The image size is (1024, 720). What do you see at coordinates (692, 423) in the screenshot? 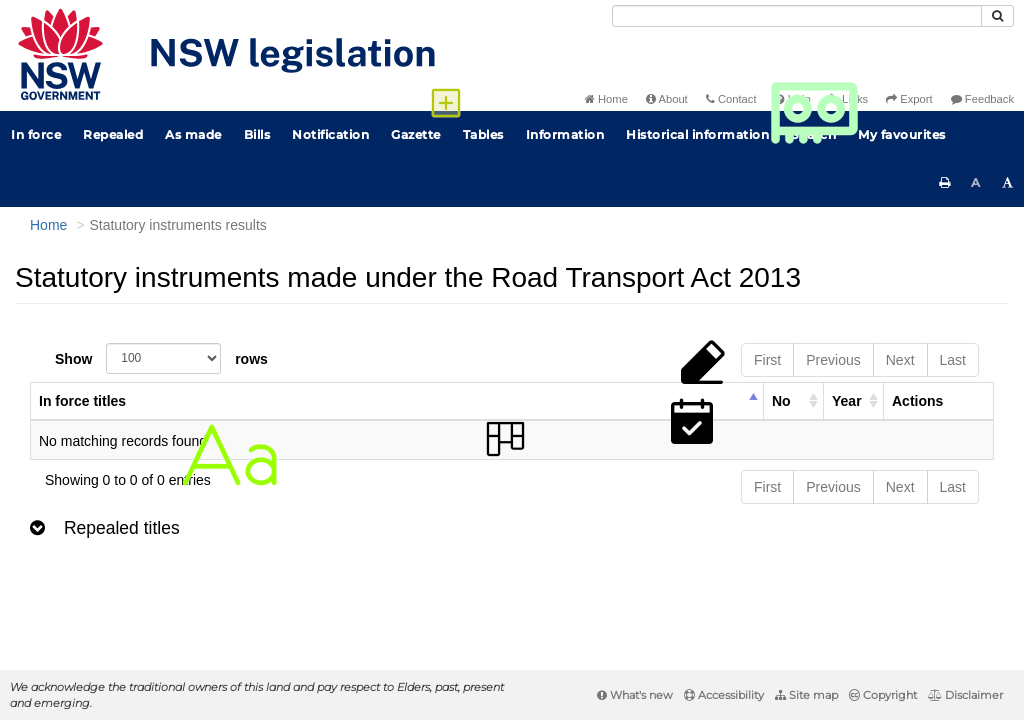
I see `confirm or schedule an event` at bounding box center [692, 423].